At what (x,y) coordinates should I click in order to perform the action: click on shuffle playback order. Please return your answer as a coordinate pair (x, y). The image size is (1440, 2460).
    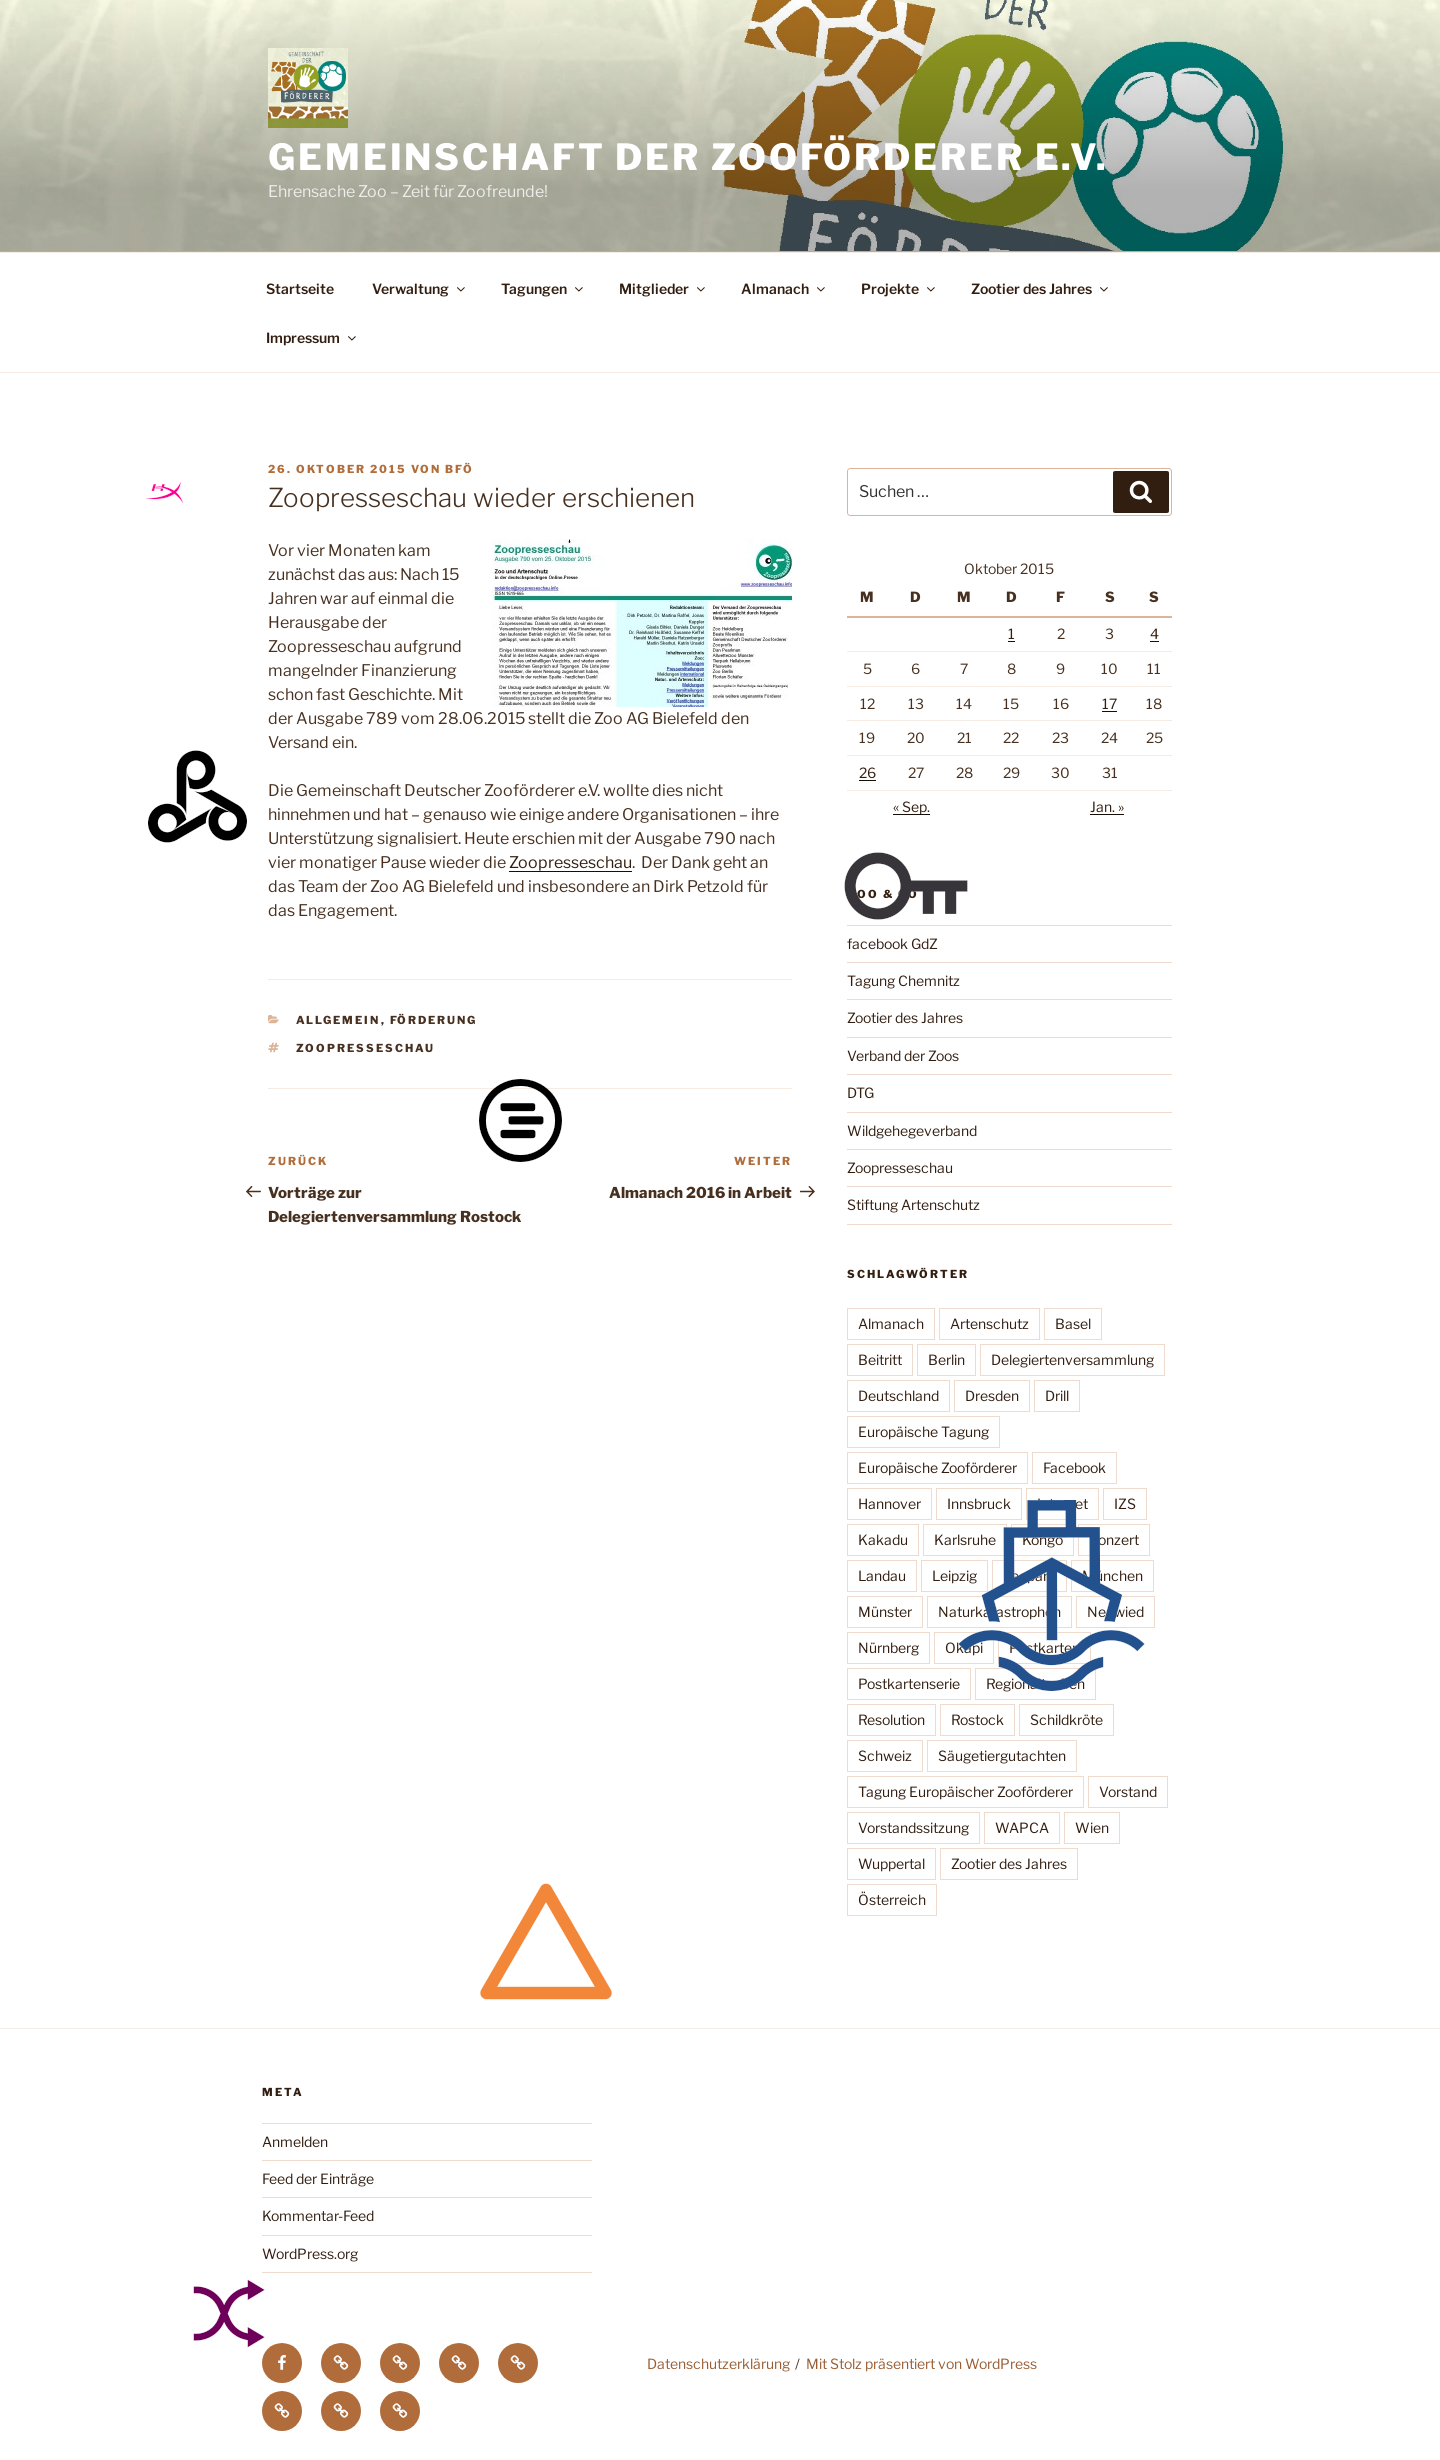
    Looking at the image, I should click on (227, 2313).